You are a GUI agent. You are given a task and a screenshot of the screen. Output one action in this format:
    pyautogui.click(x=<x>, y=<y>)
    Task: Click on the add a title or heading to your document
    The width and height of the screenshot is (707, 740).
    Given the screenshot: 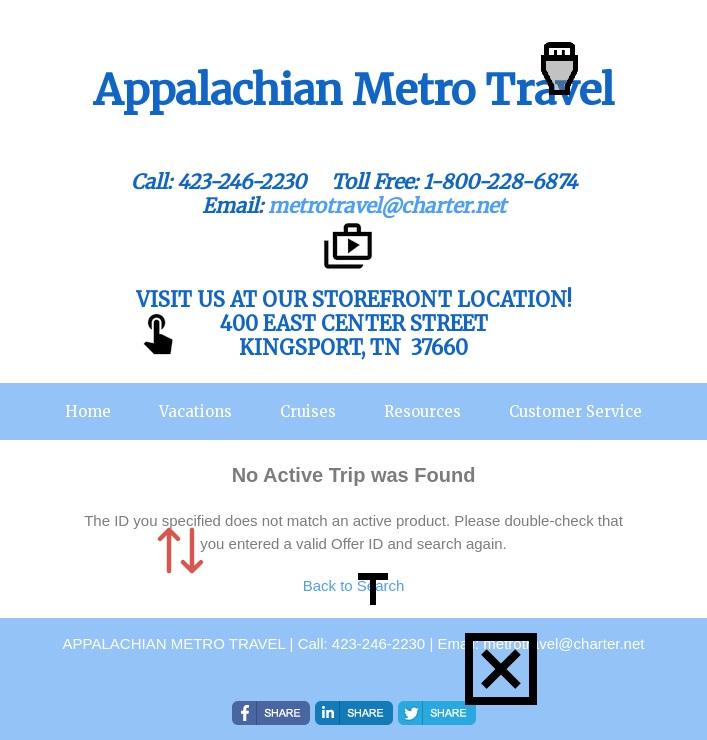 What is the action you would take?
    pyautogui.click(x=373, y=590)
    